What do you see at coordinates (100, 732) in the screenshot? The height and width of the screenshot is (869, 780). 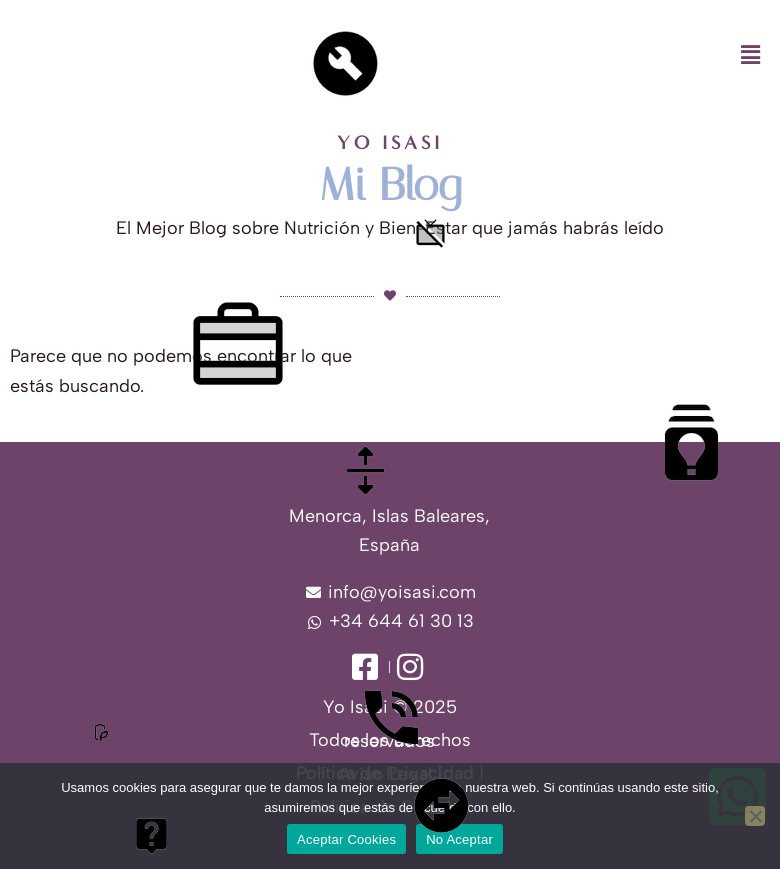 I see `battery eco mode enabled` at bounding box center [100, 732].